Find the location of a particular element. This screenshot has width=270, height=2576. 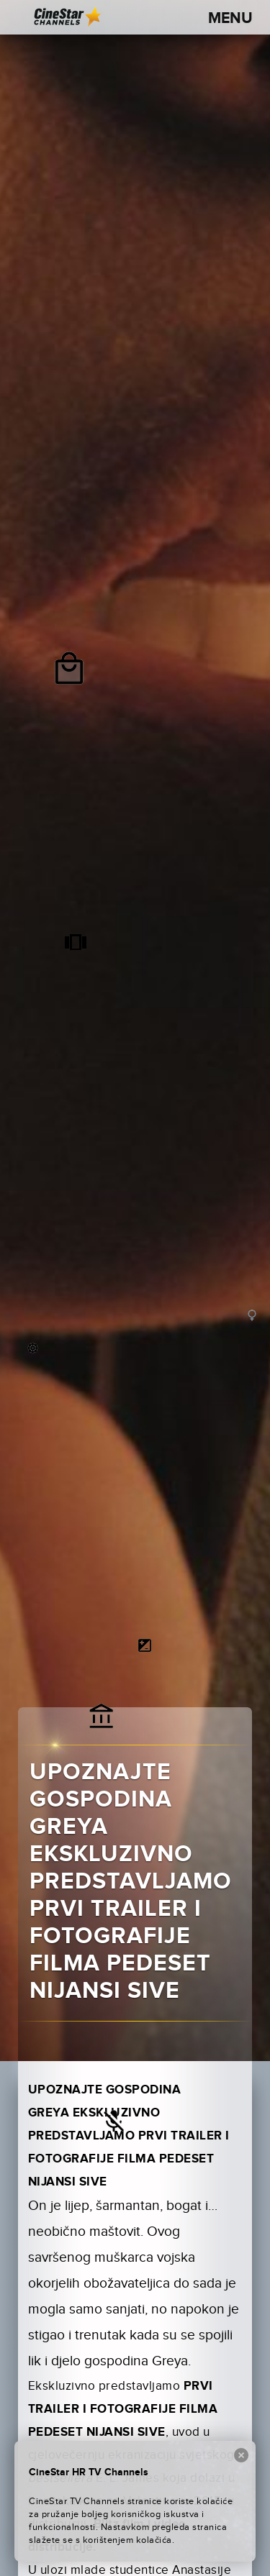

mute your microphone is located at coordinates (114, 2121).